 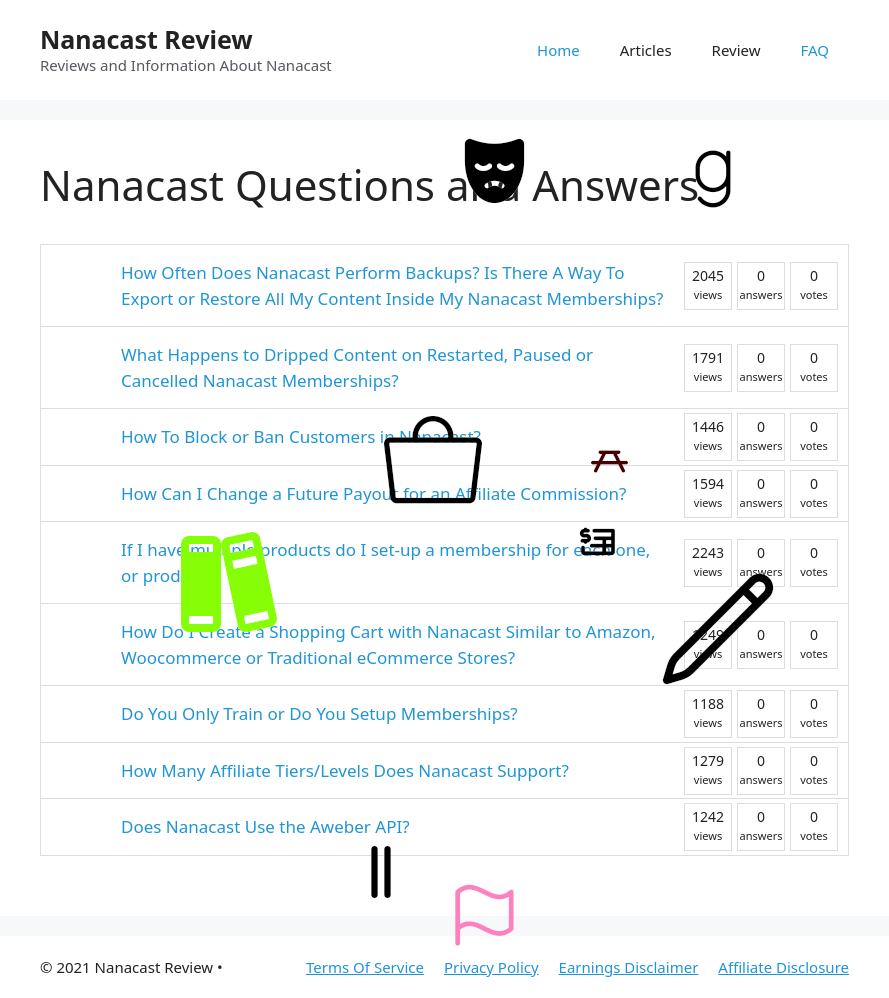 What do you see at coordinates (609, 461) in the screenshot?
I see `find nearby picnic areas` at bounding box center [609, 461].